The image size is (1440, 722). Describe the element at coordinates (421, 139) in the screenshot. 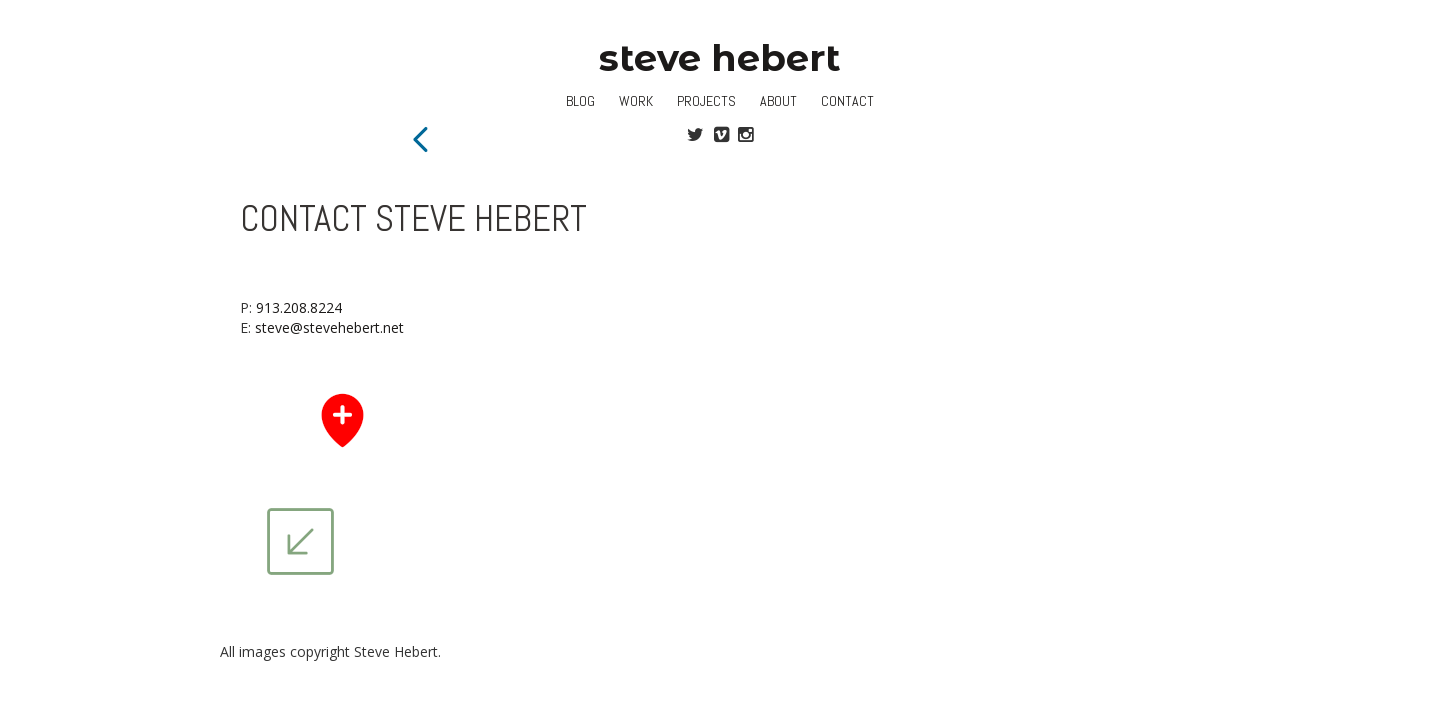

I see `go back to the previous screen` at that location.